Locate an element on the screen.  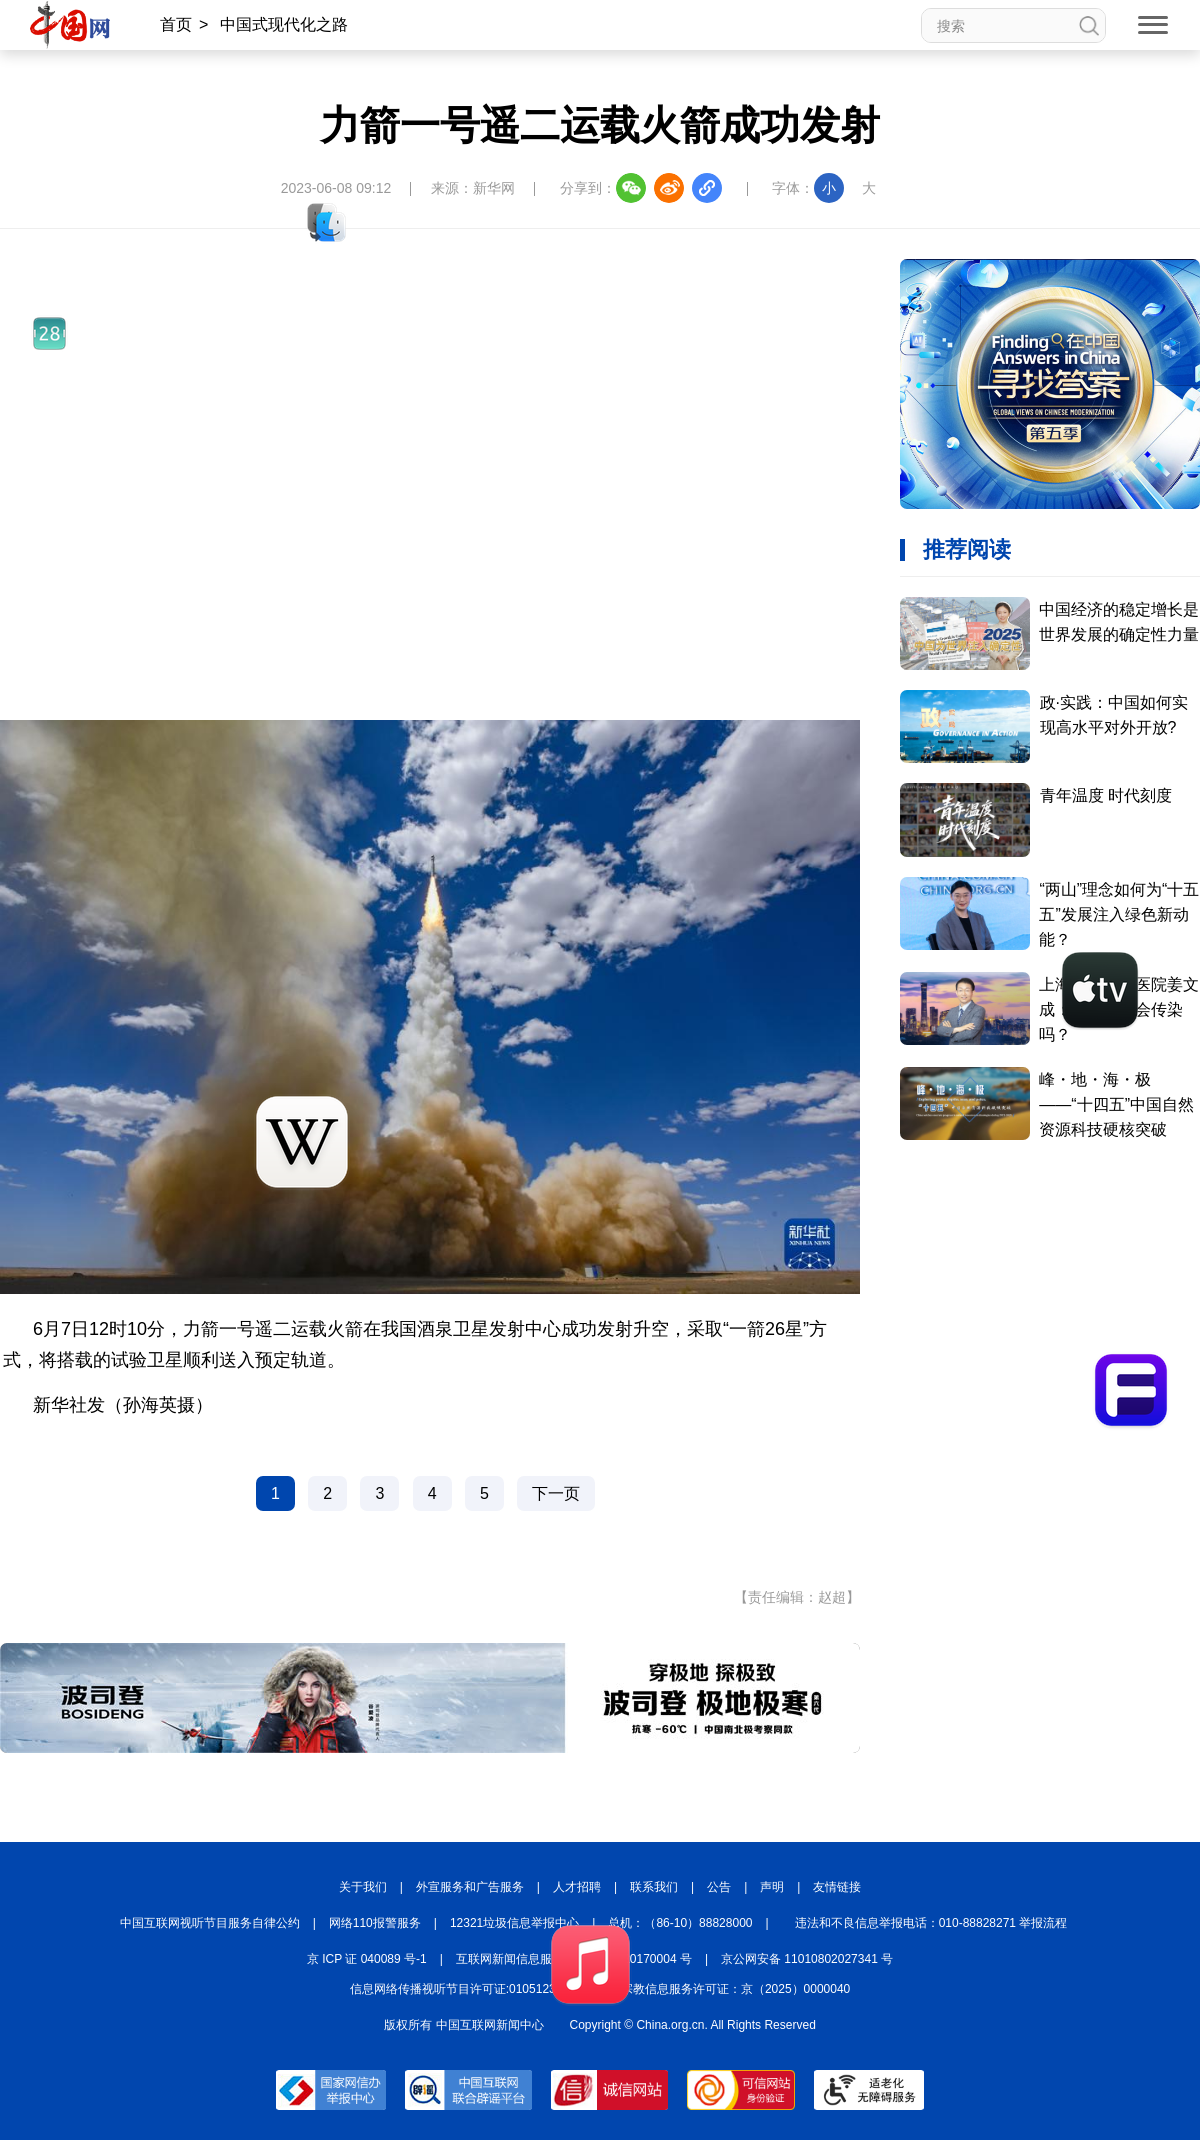
open floorp browser is located at coordinates (1131, 1390).